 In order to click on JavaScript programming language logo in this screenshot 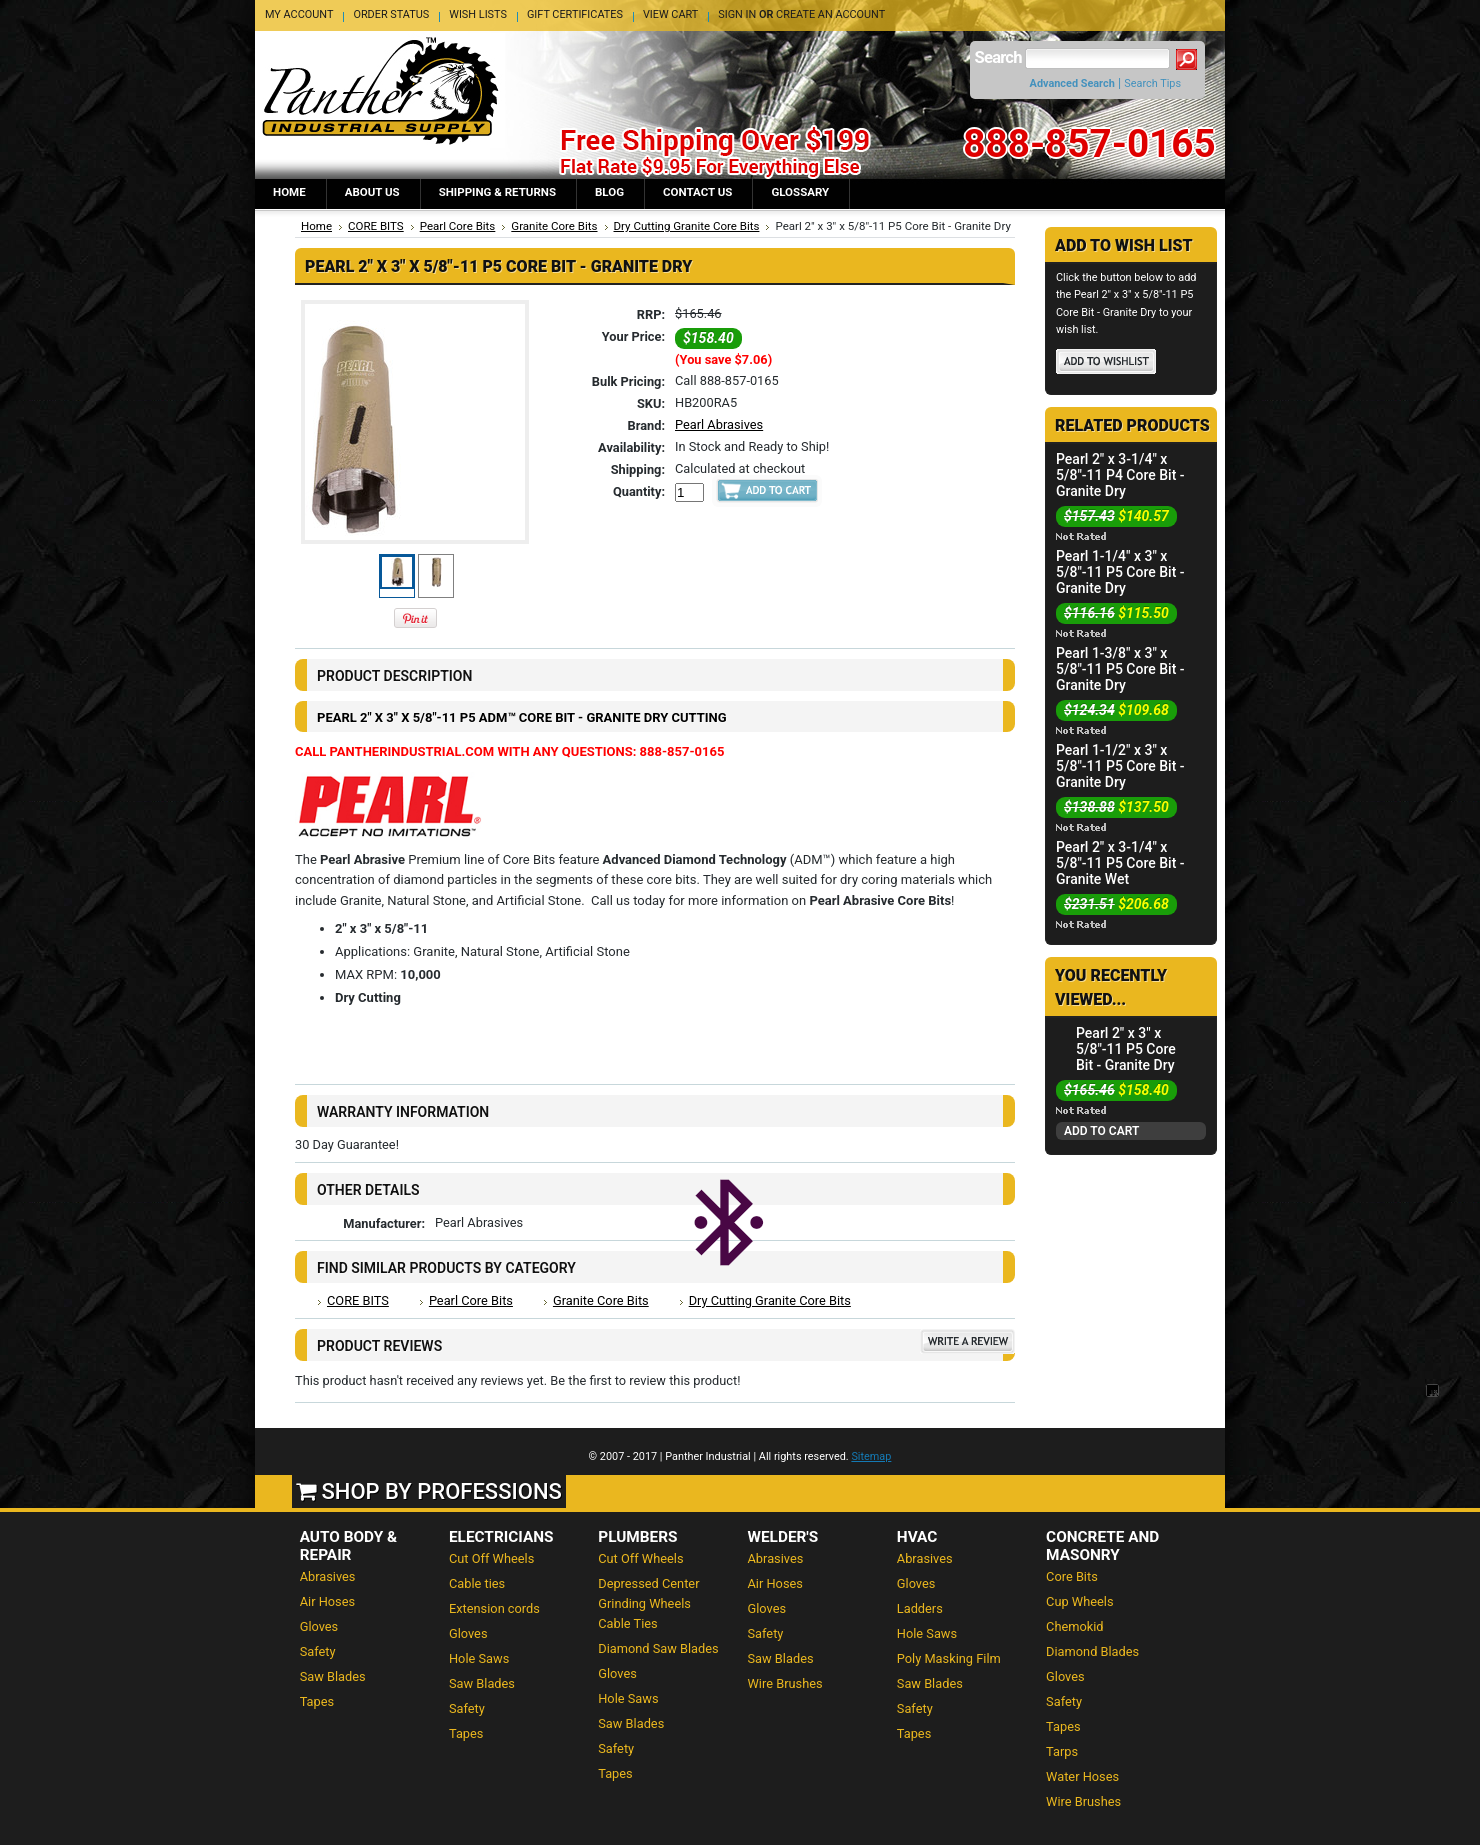, I will do `click(1432, 1390)`.